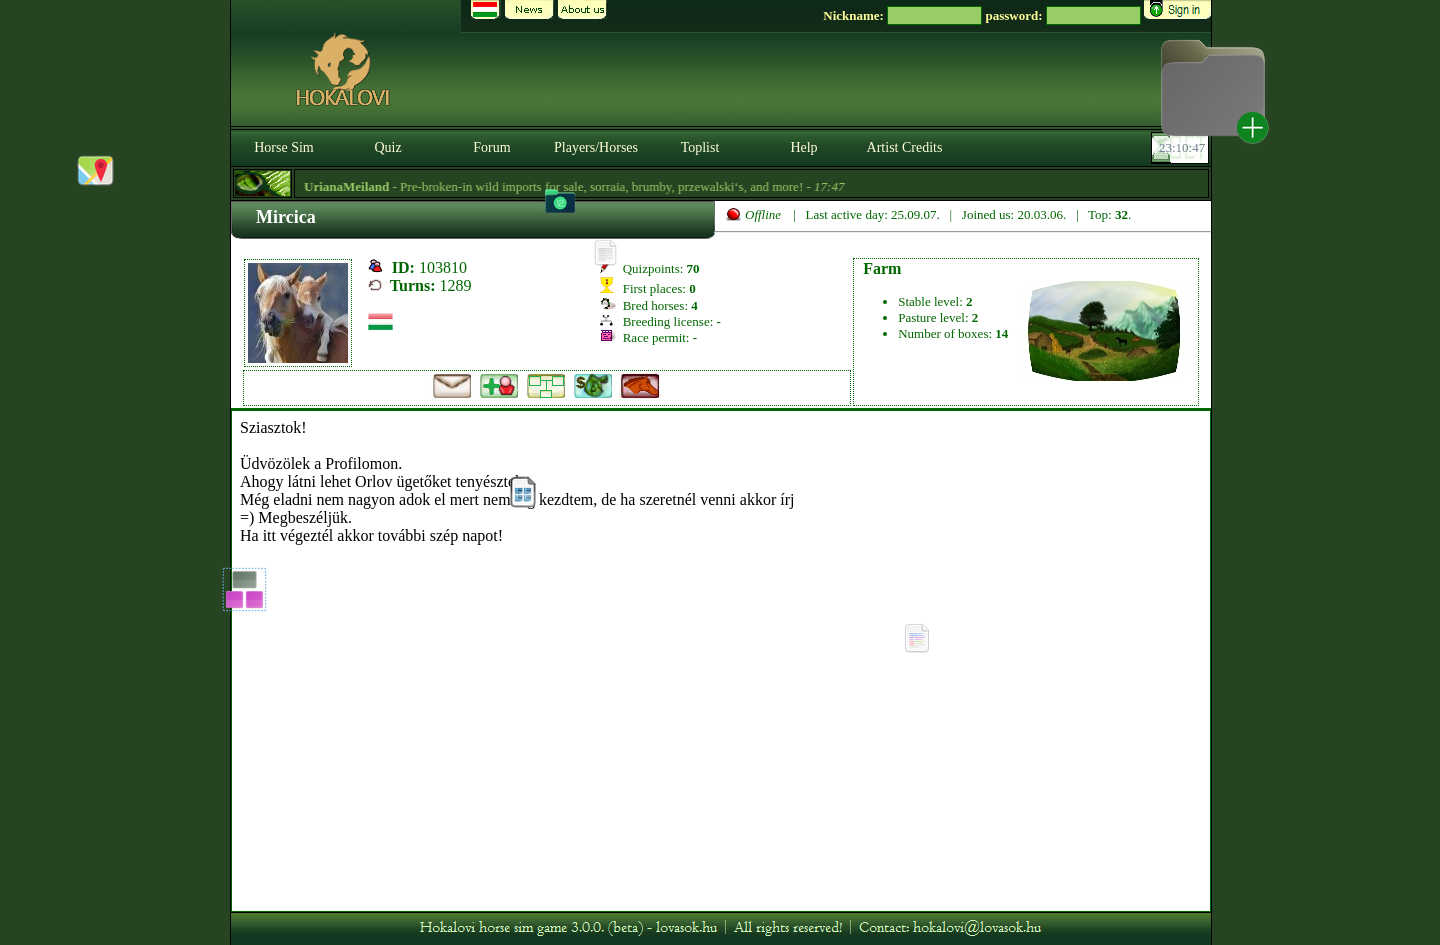  I want to click on a configuration file associated with wine (windows compatibility layer), so click(605, 252).